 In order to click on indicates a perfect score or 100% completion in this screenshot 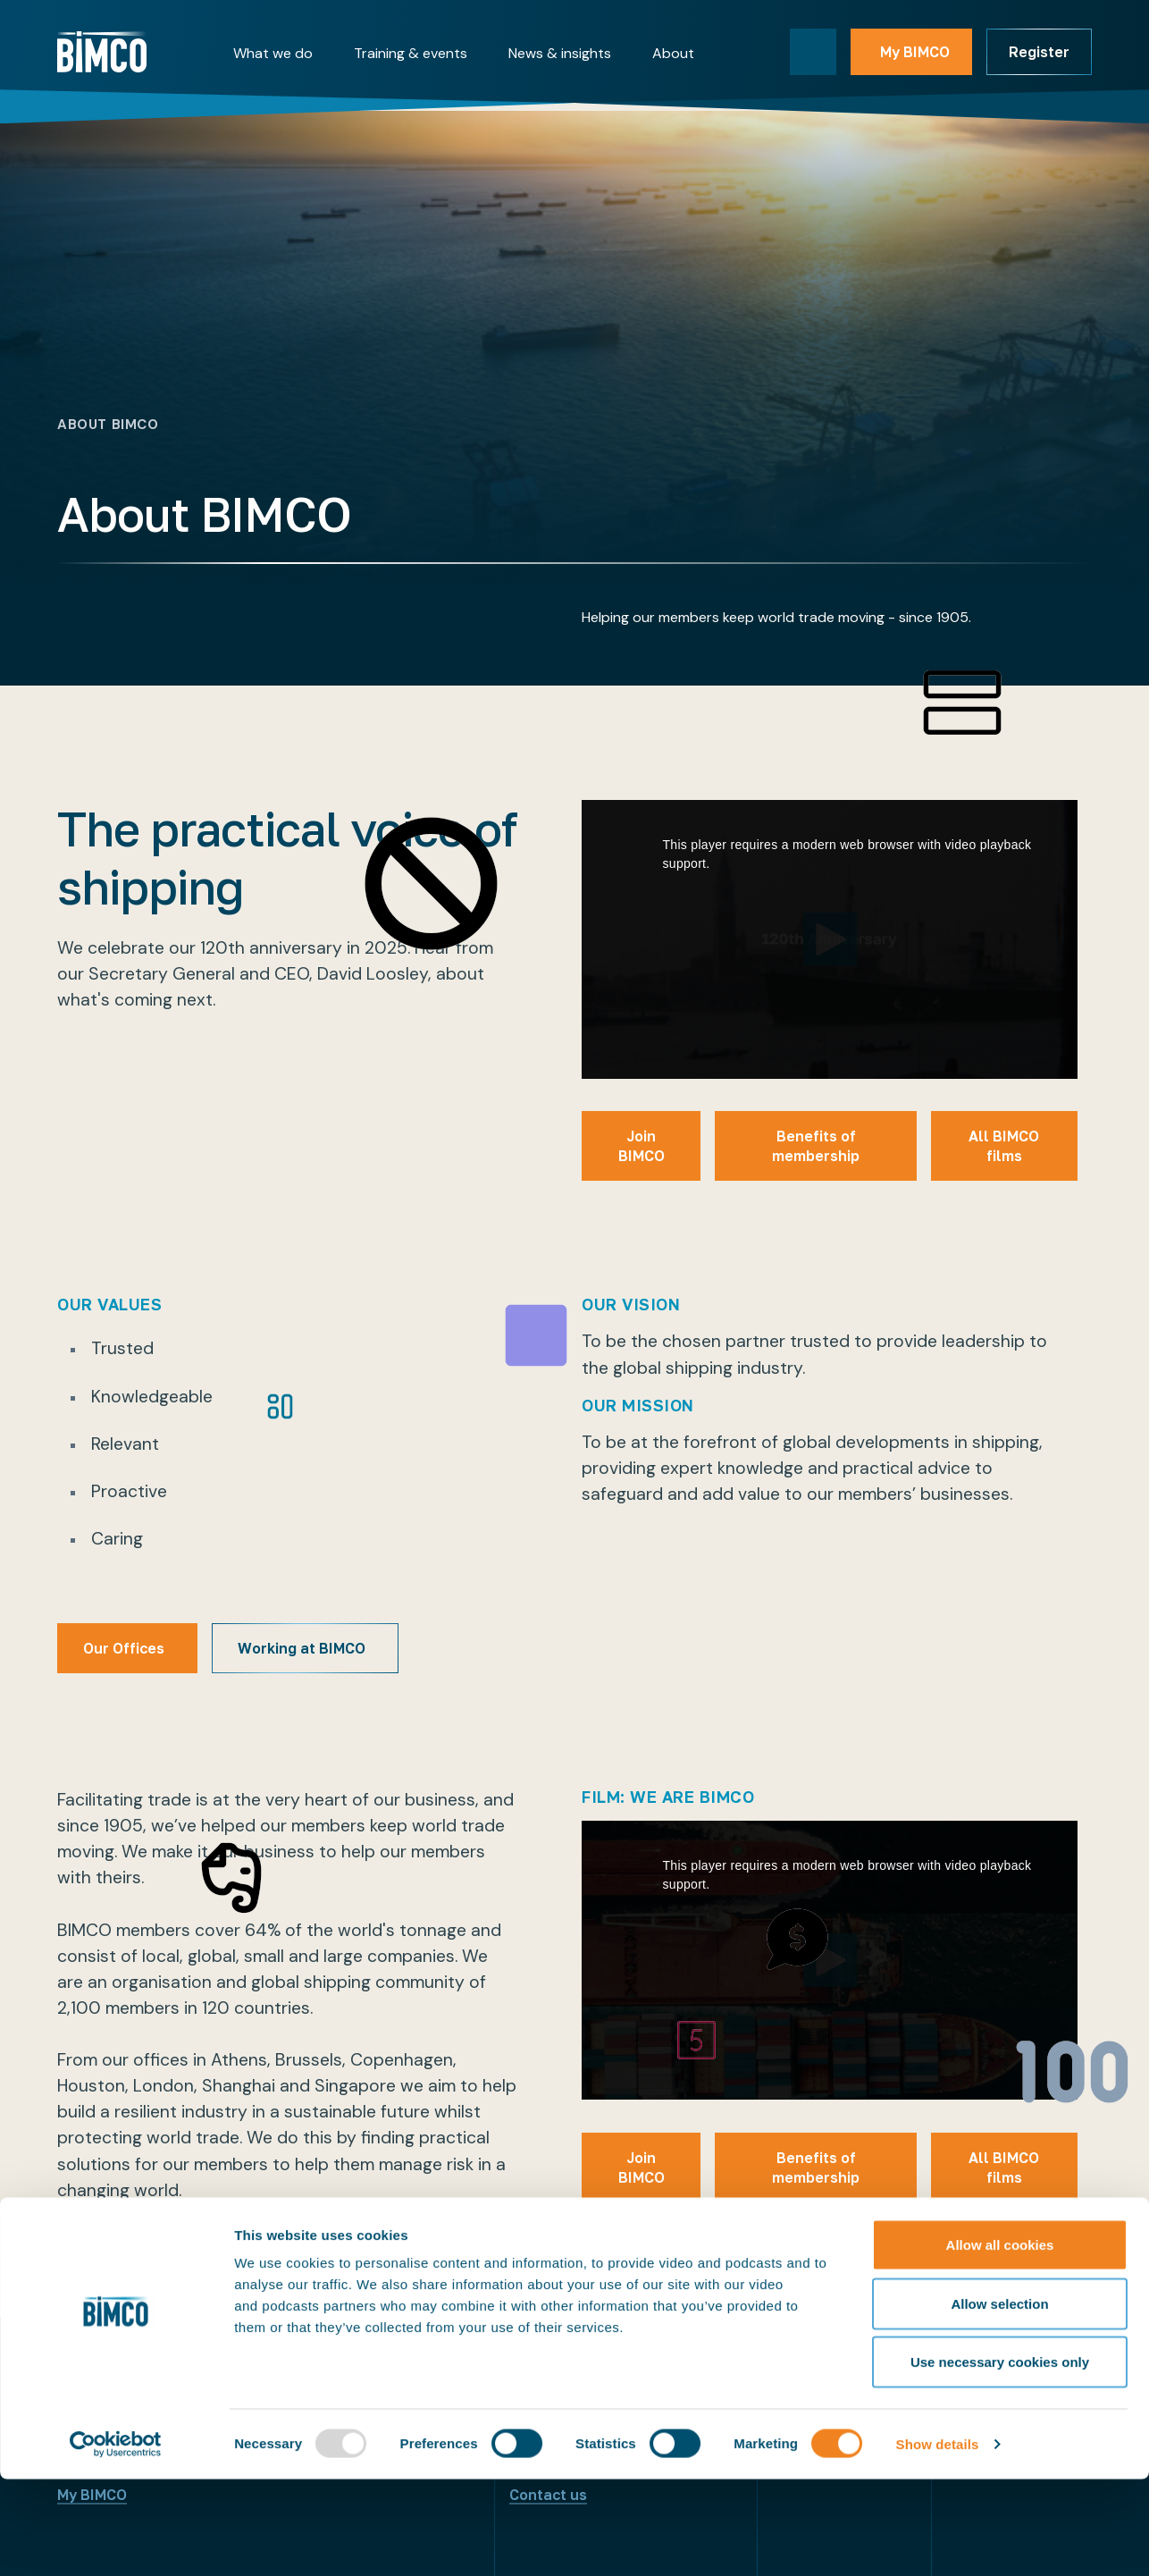, I will do `click(1072, 2072)`.